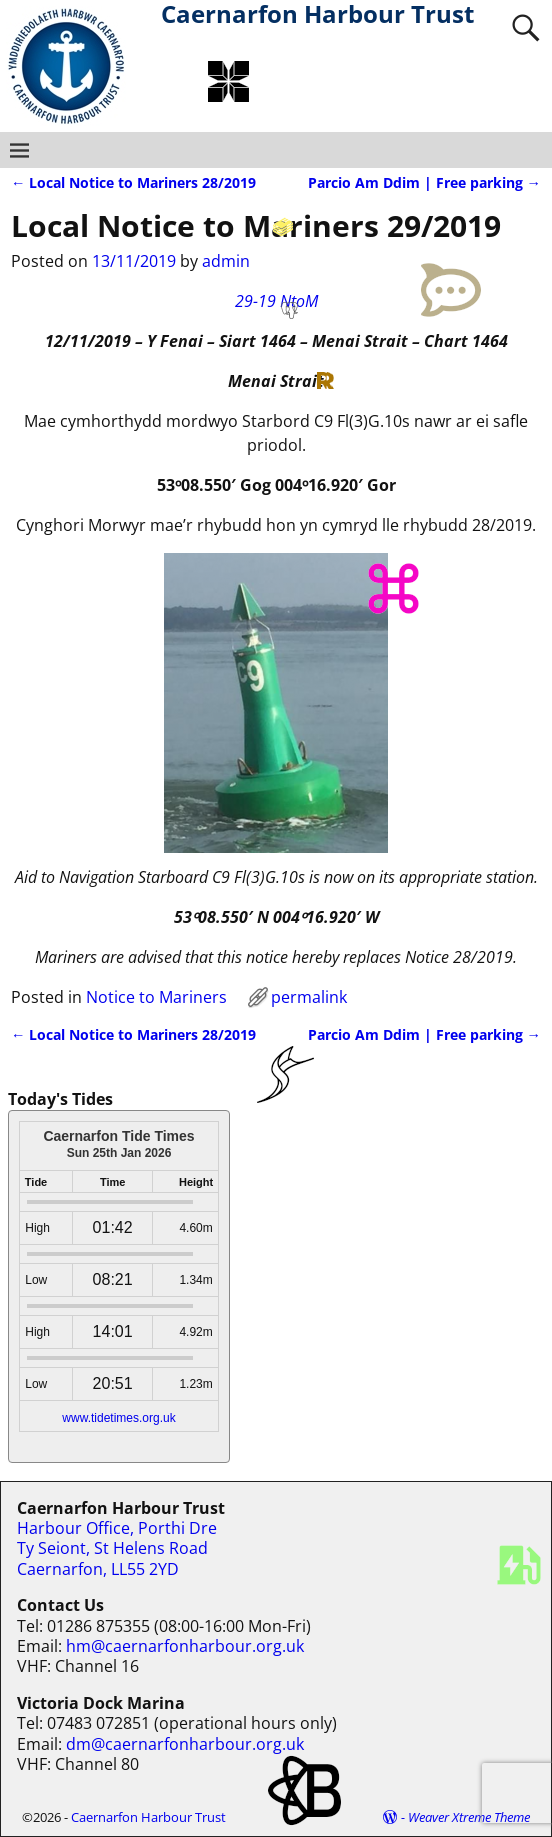  I want to click on react-bootstrap framework logo, so click(304, 1790).